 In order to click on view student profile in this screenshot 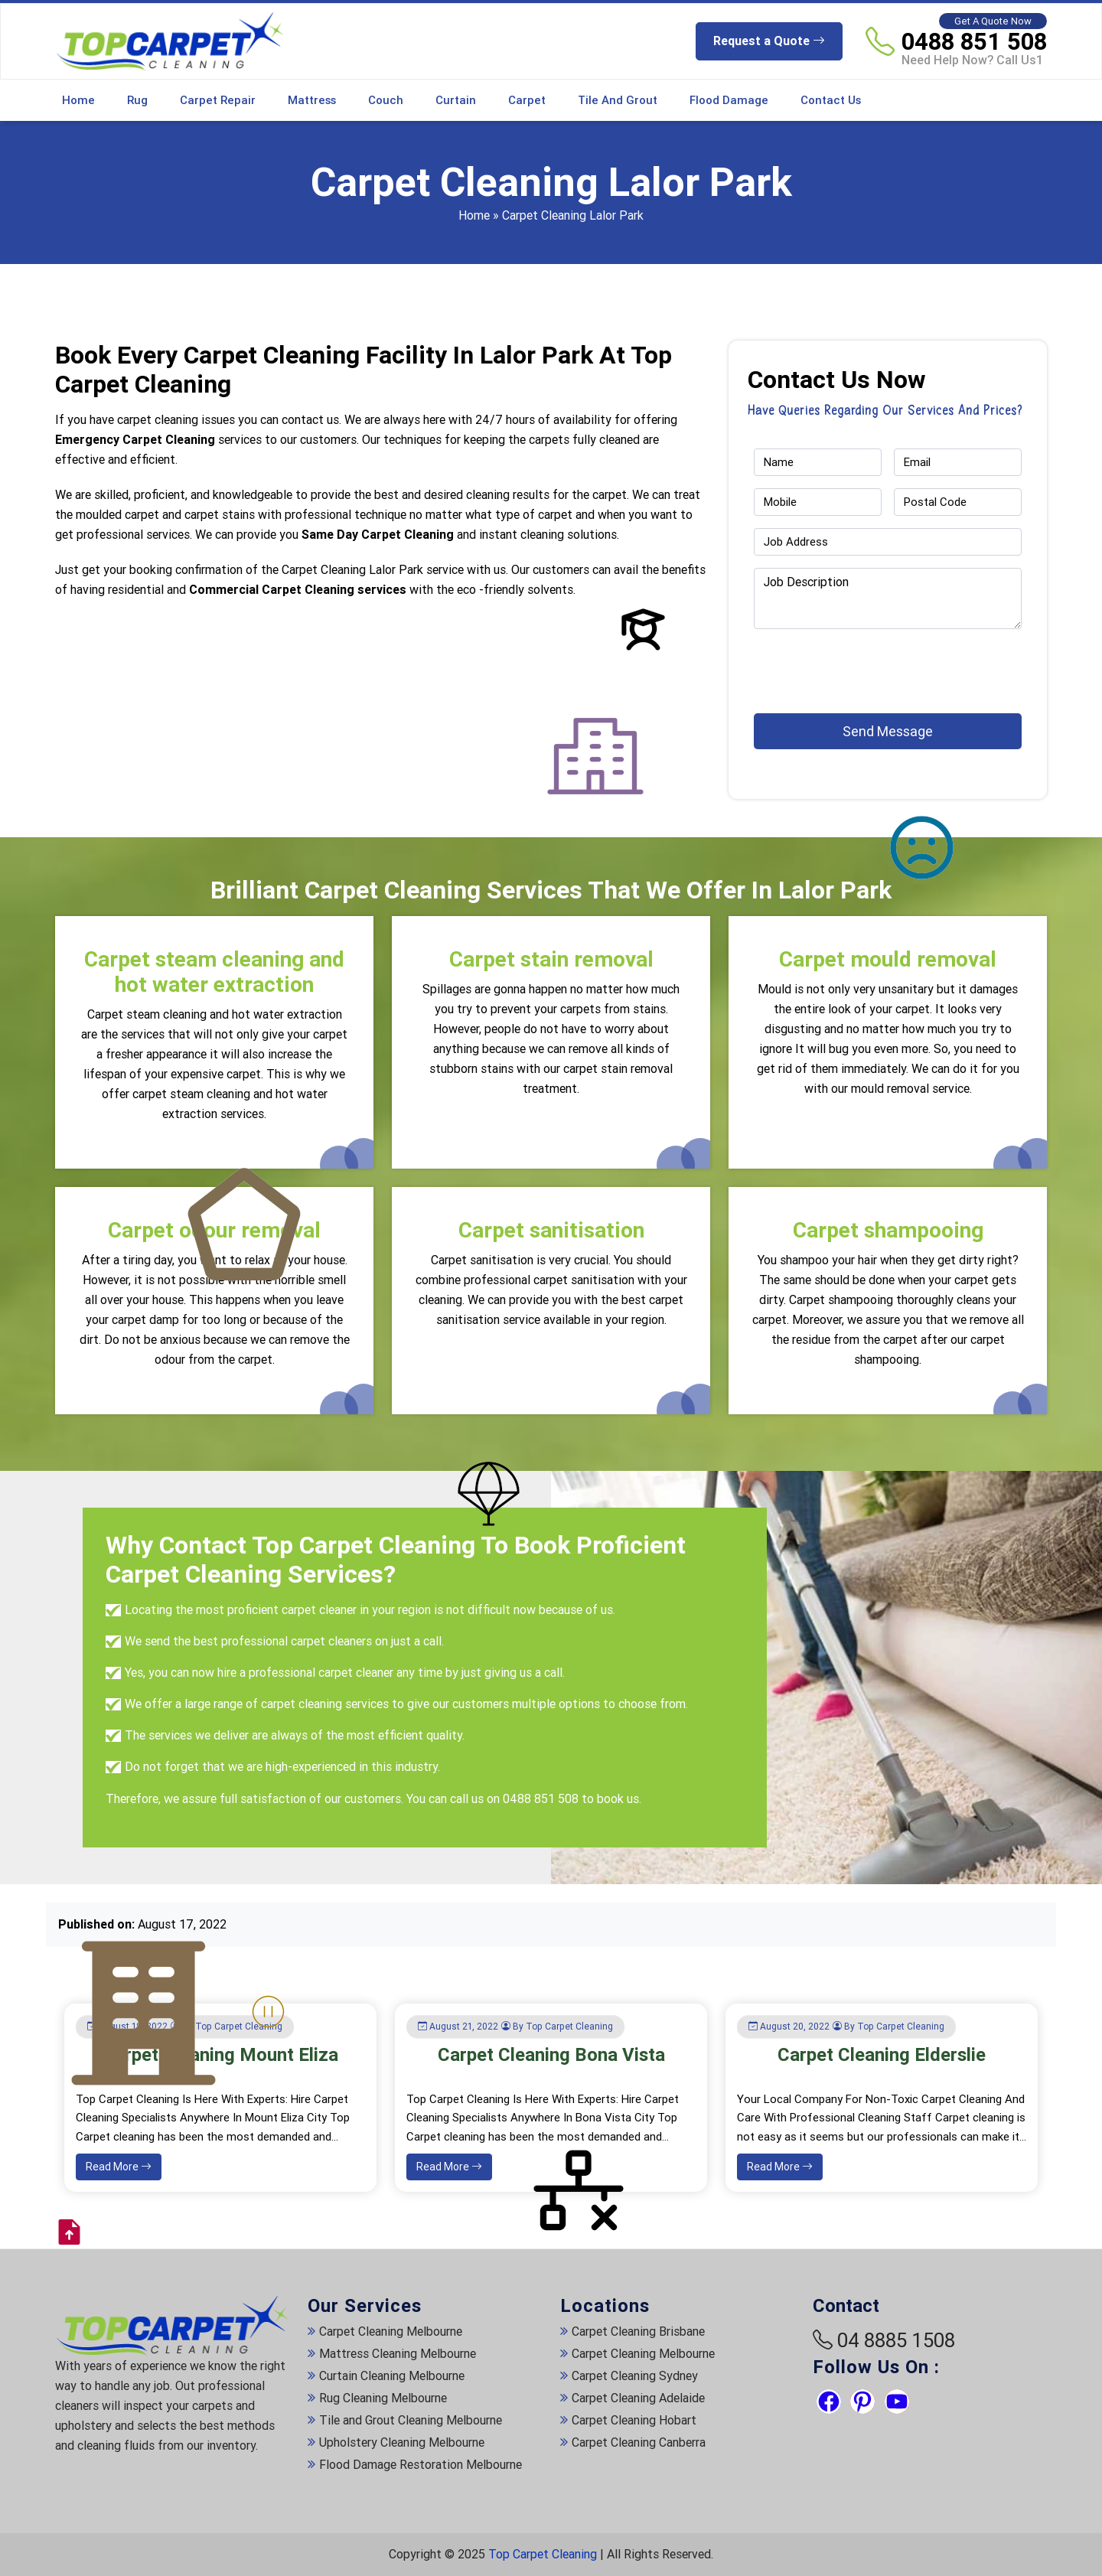, I will do `click(643, 630)`.